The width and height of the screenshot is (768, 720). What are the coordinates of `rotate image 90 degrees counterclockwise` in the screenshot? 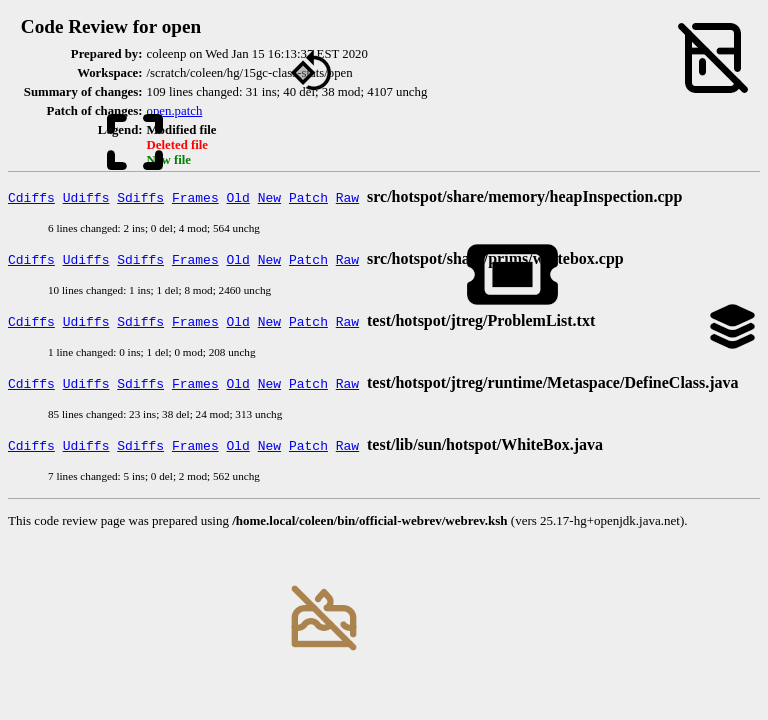 It's located at (312, 71).